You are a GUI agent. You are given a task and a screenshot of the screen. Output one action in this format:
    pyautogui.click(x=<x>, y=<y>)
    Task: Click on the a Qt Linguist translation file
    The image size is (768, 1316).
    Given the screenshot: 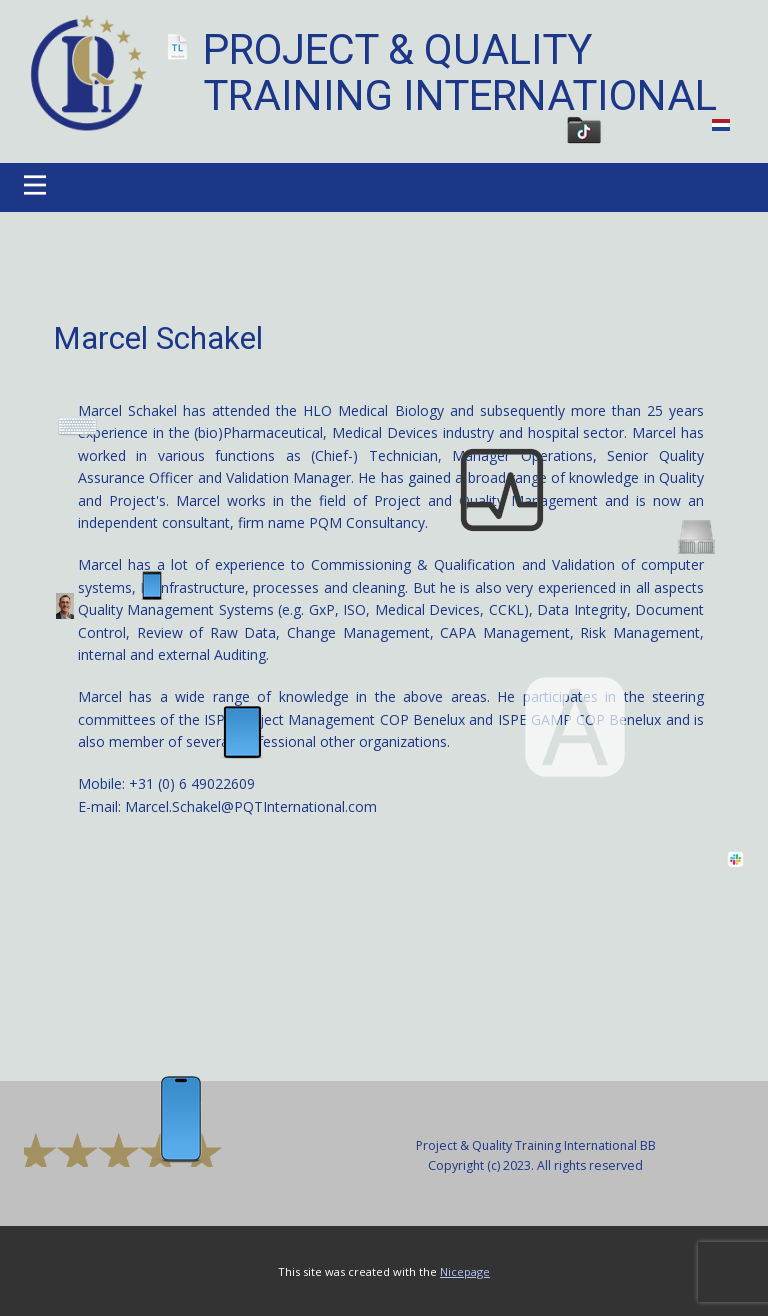 What is the action you would take?
    pyautogui.click(x=177, y=47)
    